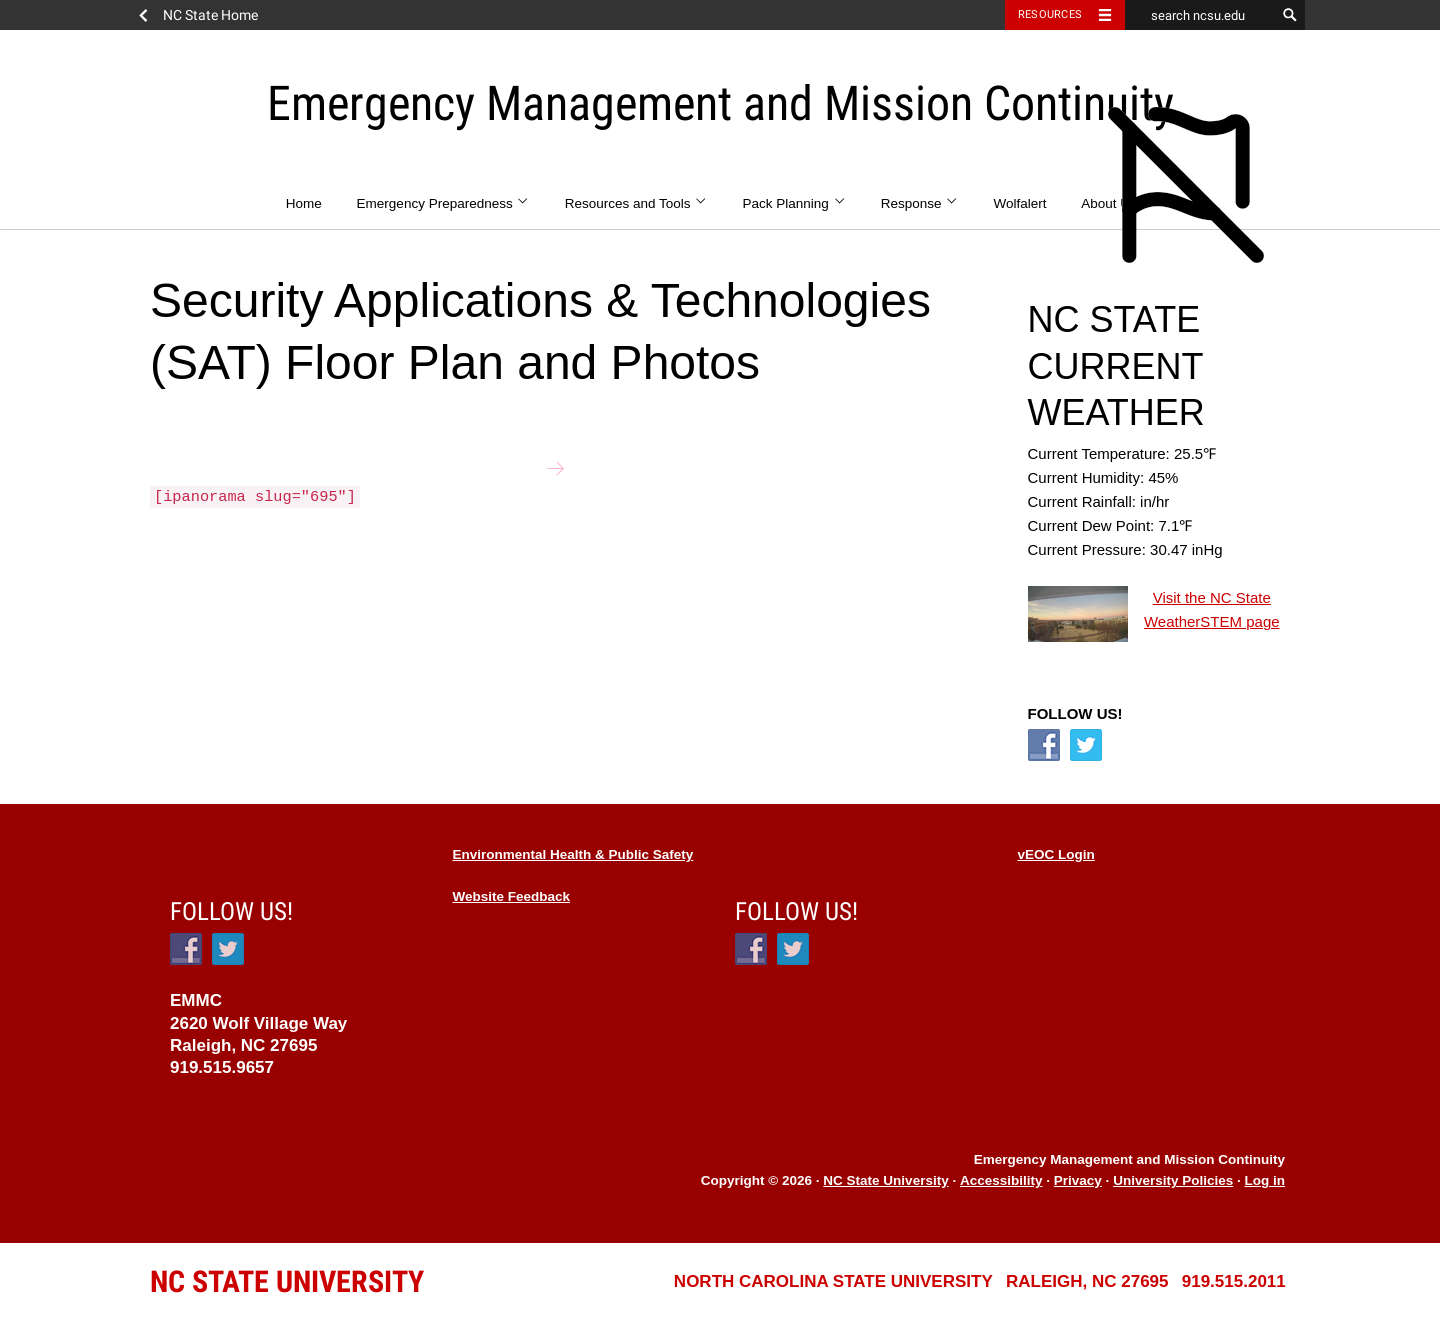 Image resolution: width=1440 pixels, height=1321 pixels. Describe the element at coordinates (1186, 185) in the screenshot. I see `remove flag or marker` at that location.